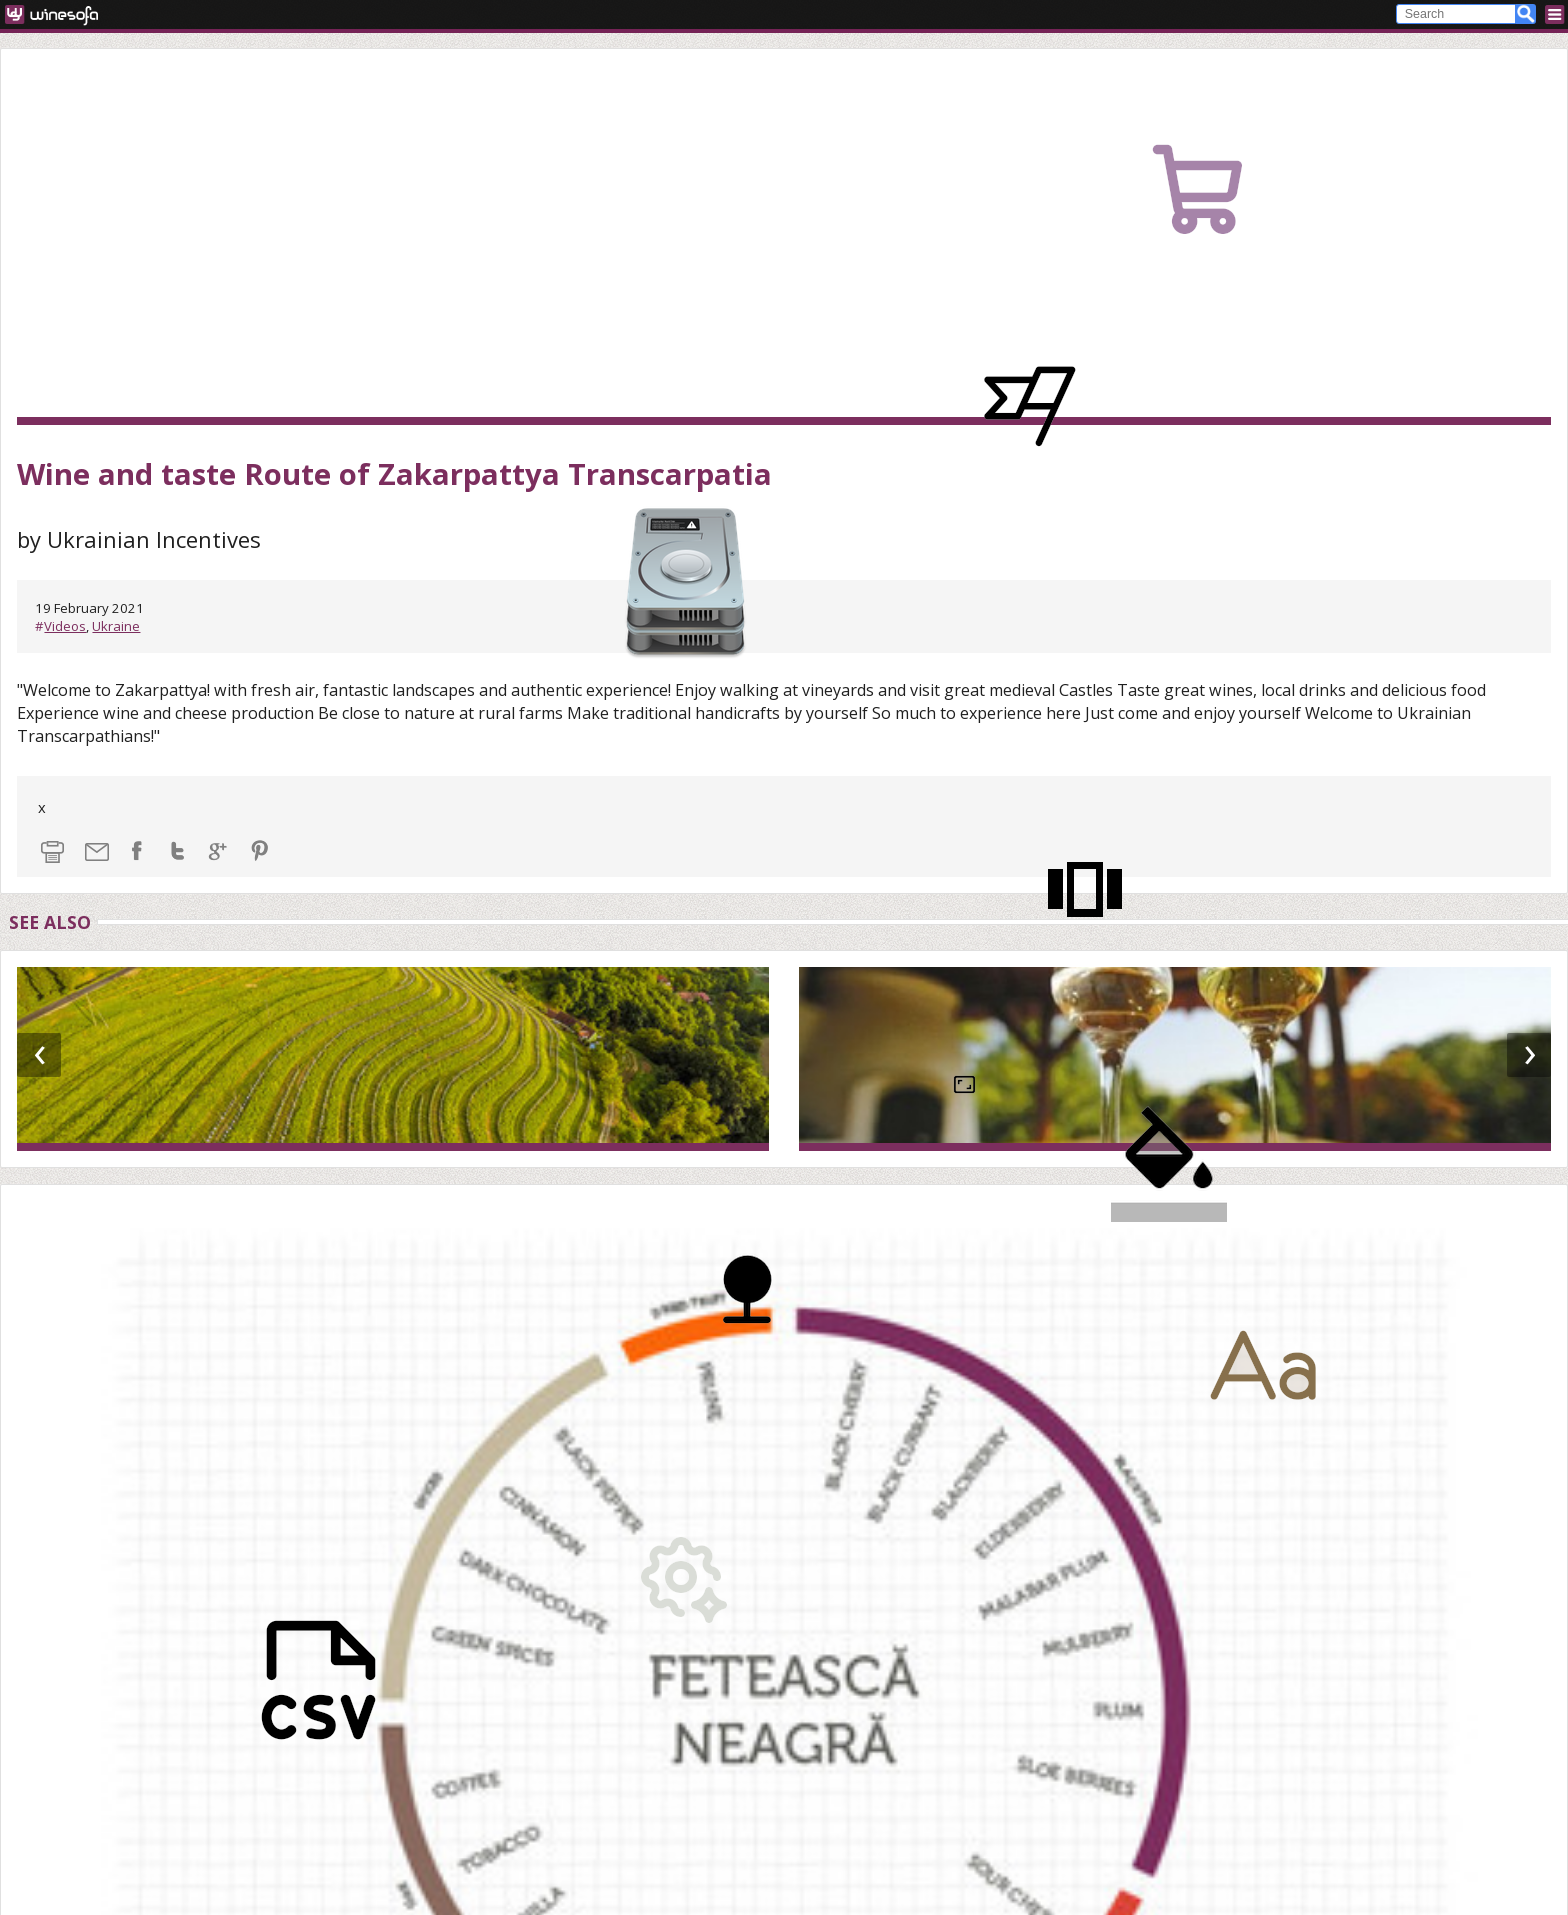 Image resolution: width=1568 pixels, height=1915 pixels. Describe the element at coordinates (964, 1084) in the screenshot. I see `adjust aspect ratio settings` at that location.